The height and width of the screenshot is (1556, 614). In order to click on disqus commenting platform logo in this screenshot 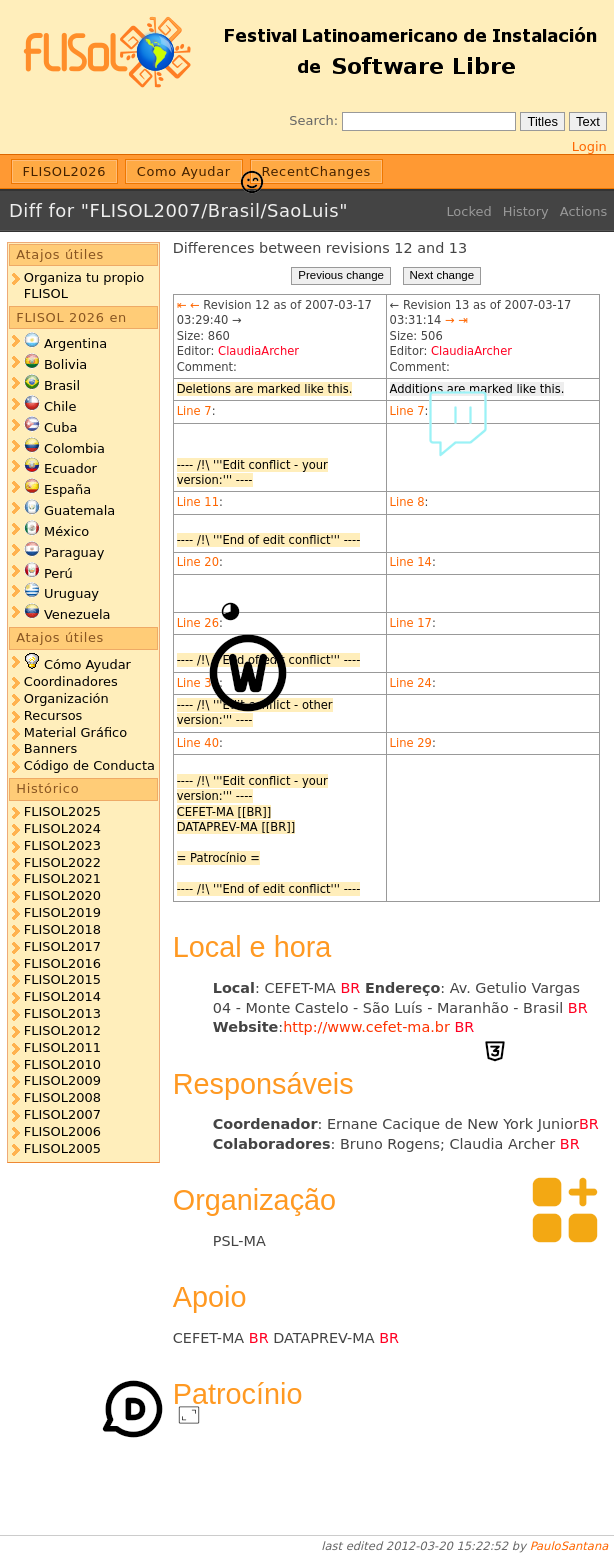, I will do `click(134, 1409)`.